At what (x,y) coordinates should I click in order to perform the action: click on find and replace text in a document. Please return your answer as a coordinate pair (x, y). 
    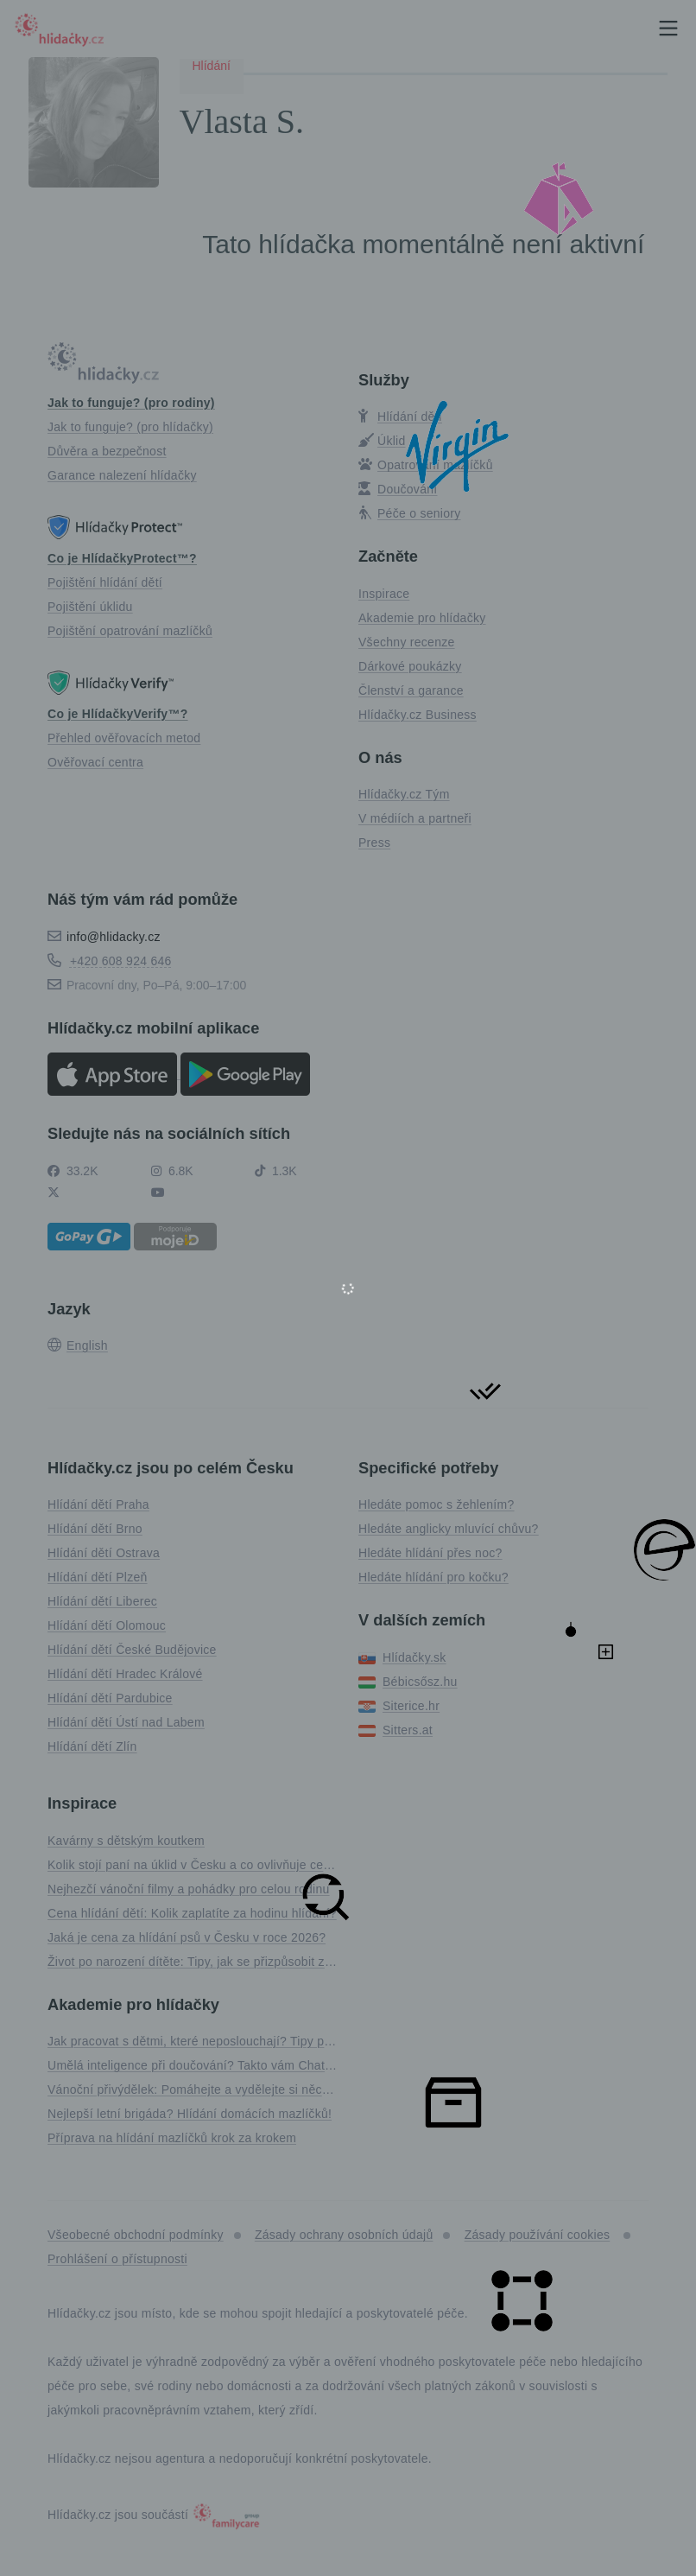
    Looking at the image, I should click on (326, 1897).